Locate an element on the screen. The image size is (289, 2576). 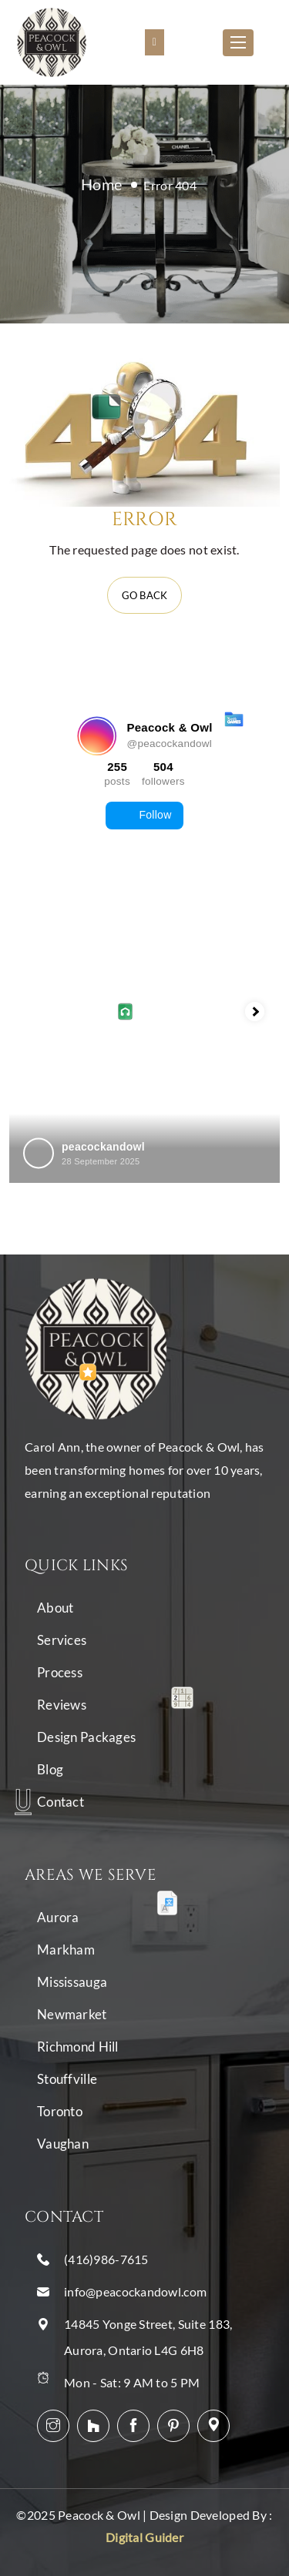
open humble games folder is located at coordinates (234, 719).